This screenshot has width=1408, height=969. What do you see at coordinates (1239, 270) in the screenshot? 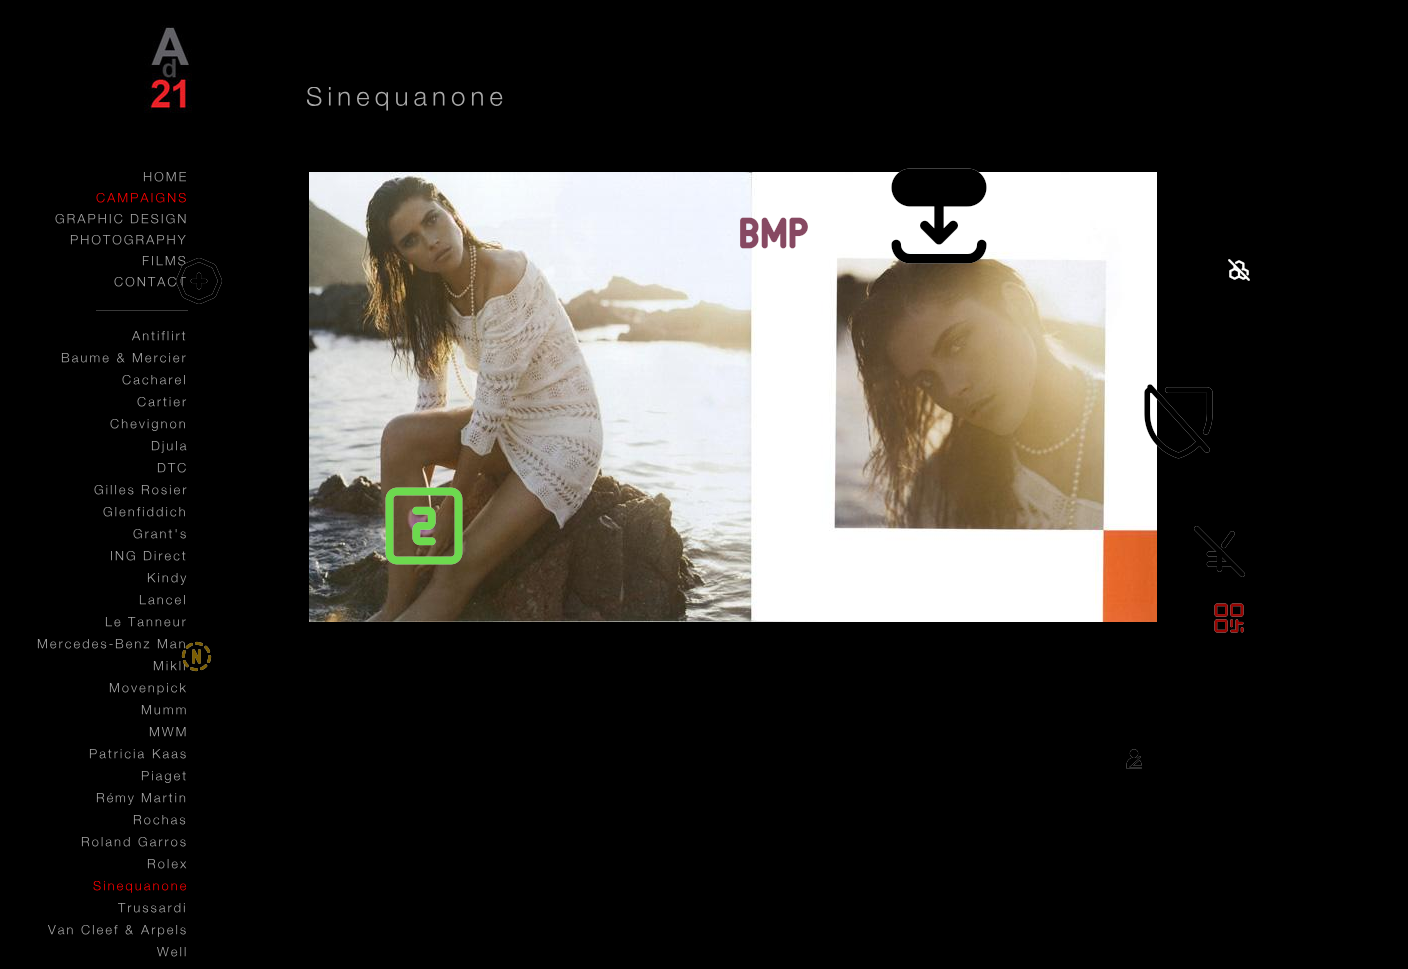
I see `disable hexagonal grid or honeycomb view` at bounding box center [1239, 270].